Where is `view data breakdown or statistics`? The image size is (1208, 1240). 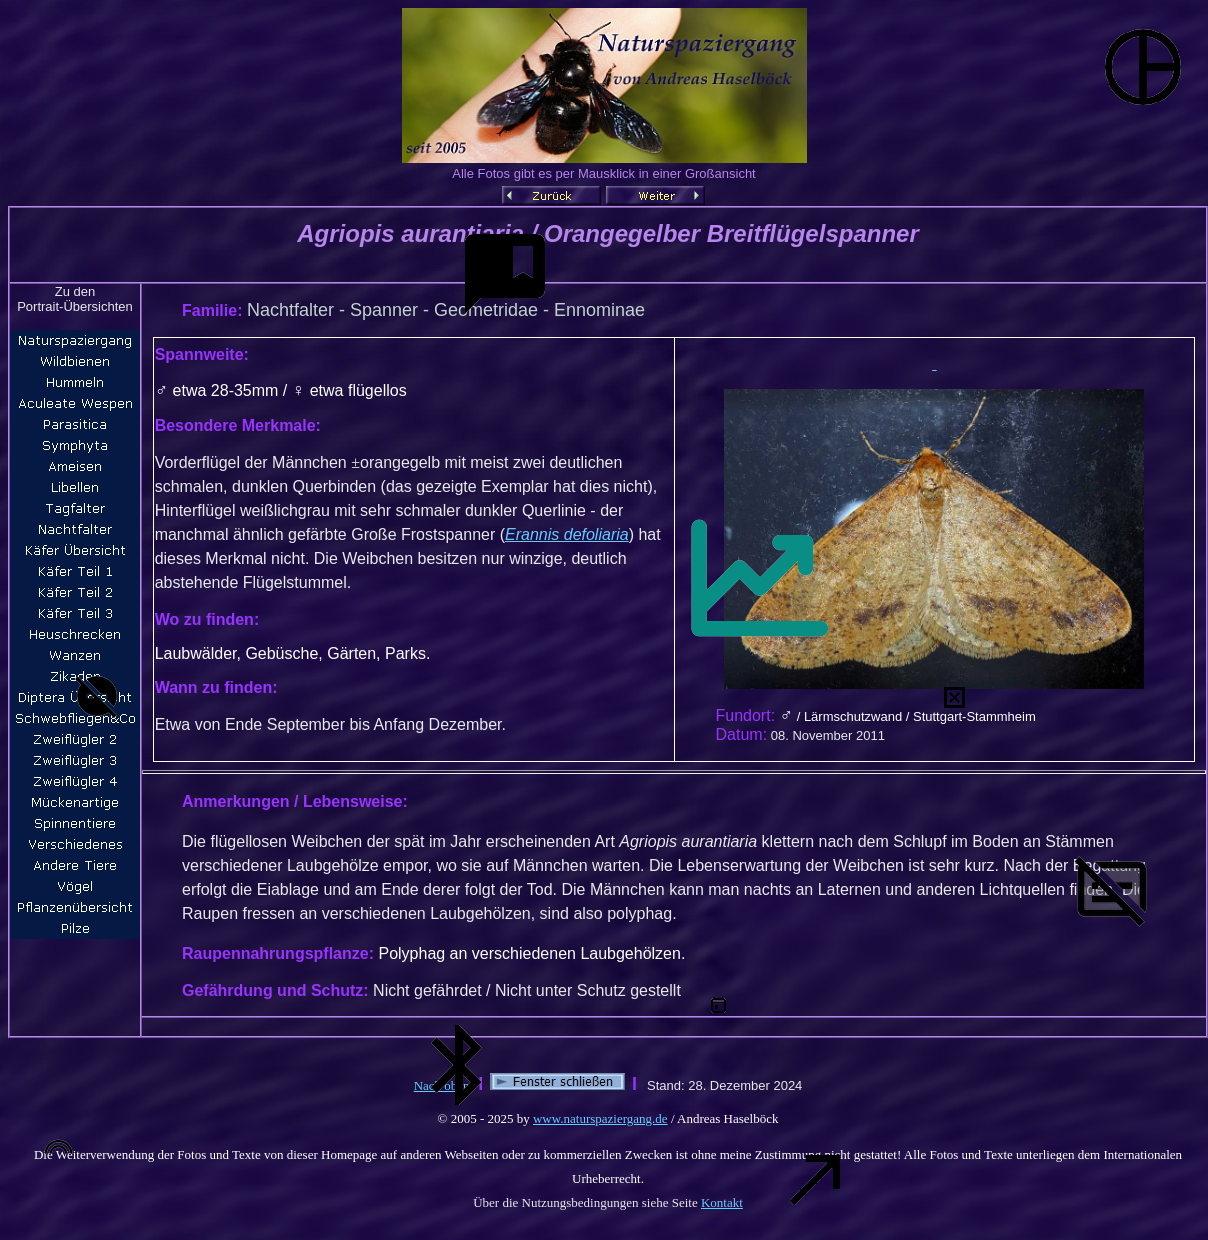 view data breakdown or statistics is located at coordinates (1143, 67).